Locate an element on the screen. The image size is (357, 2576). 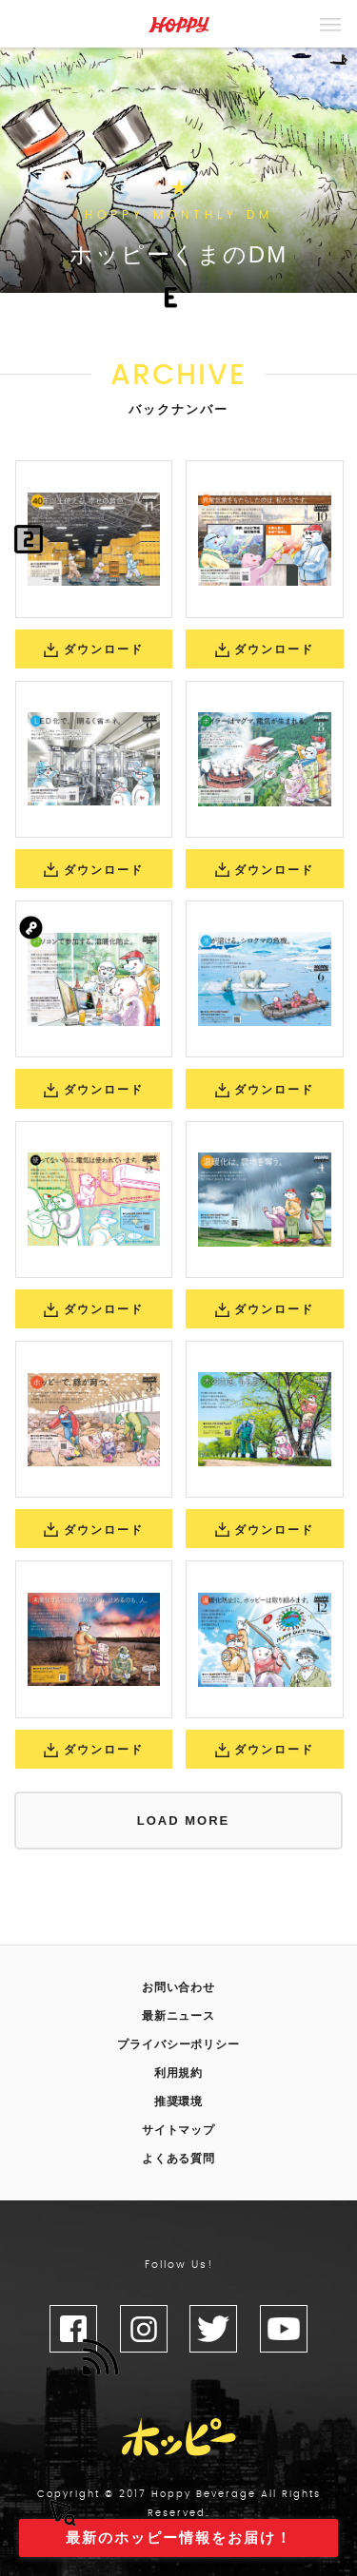
check connection latency or network status is located at coordinates (100, 2356).